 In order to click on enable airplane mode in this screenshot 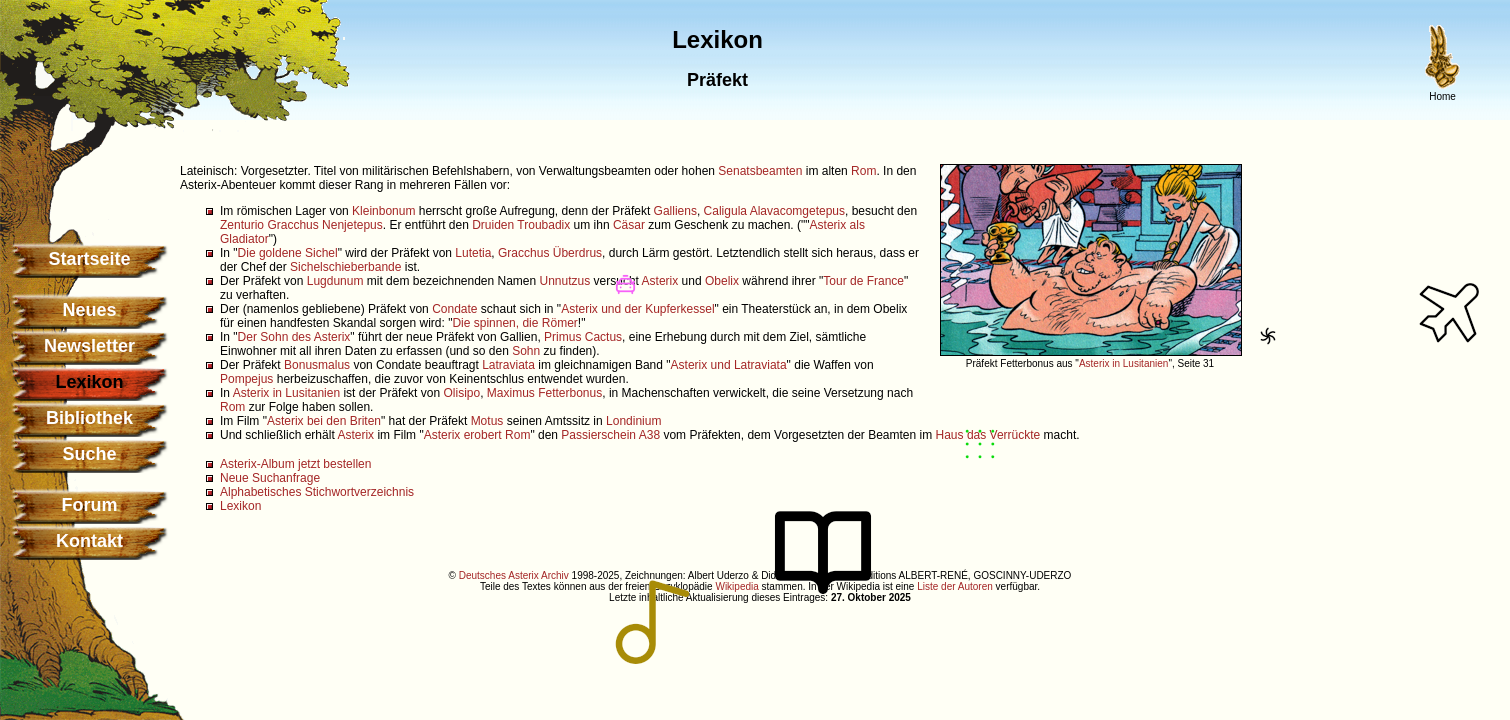, I will do `click(1450, 311)`.